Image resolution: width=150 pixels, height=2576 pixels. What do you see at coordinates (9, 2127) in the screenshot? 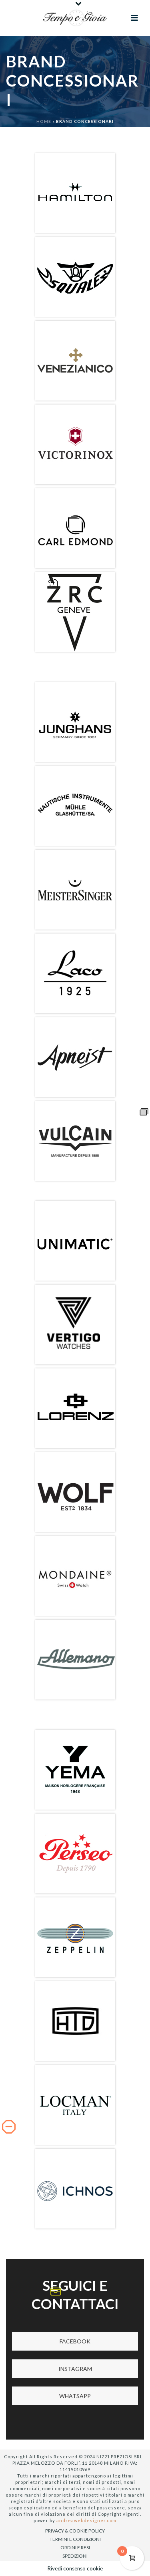
I see `indicates blocked or restricted content` at bounding box center [9, 2127].